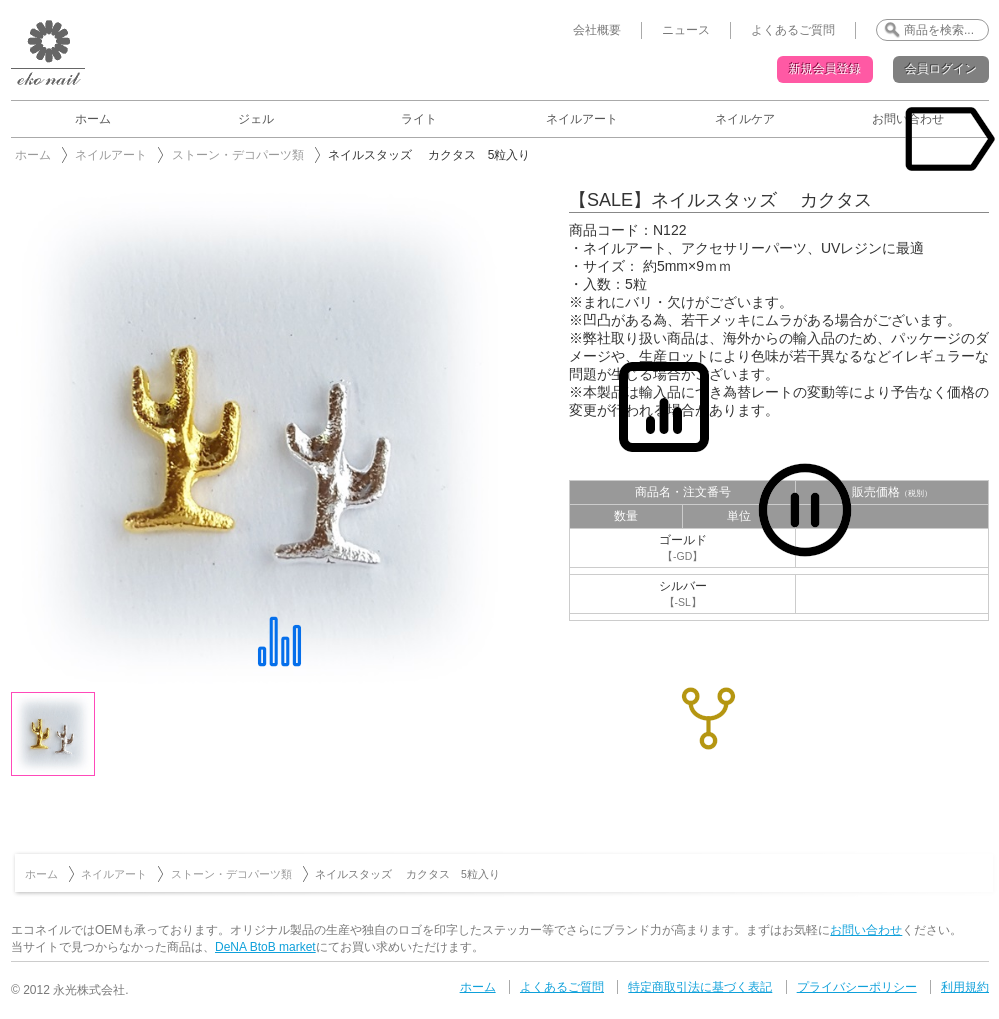 The height and width of the screenshot is (1019, 999). What do you see at coordinates (805, 510) in the screenshot?
I see `pause media playback` at bounding box center [805, 510].